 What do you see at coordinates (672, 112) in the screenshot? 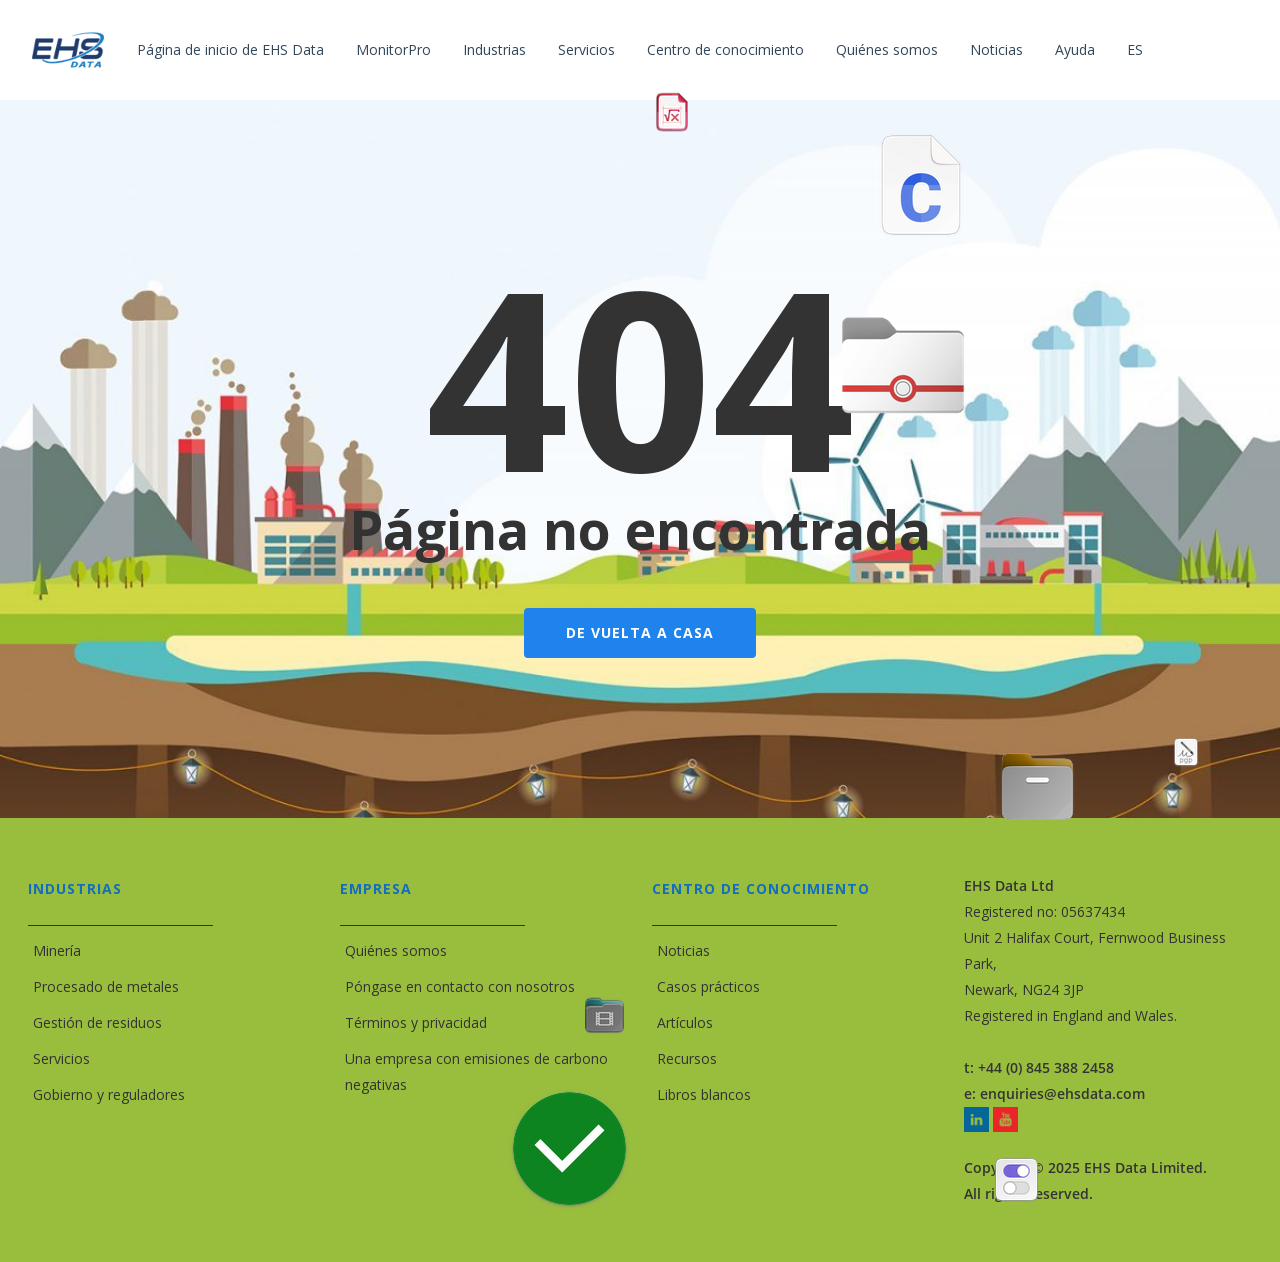
I see `libreoffice math formula file` at bounding box center [672, 112].